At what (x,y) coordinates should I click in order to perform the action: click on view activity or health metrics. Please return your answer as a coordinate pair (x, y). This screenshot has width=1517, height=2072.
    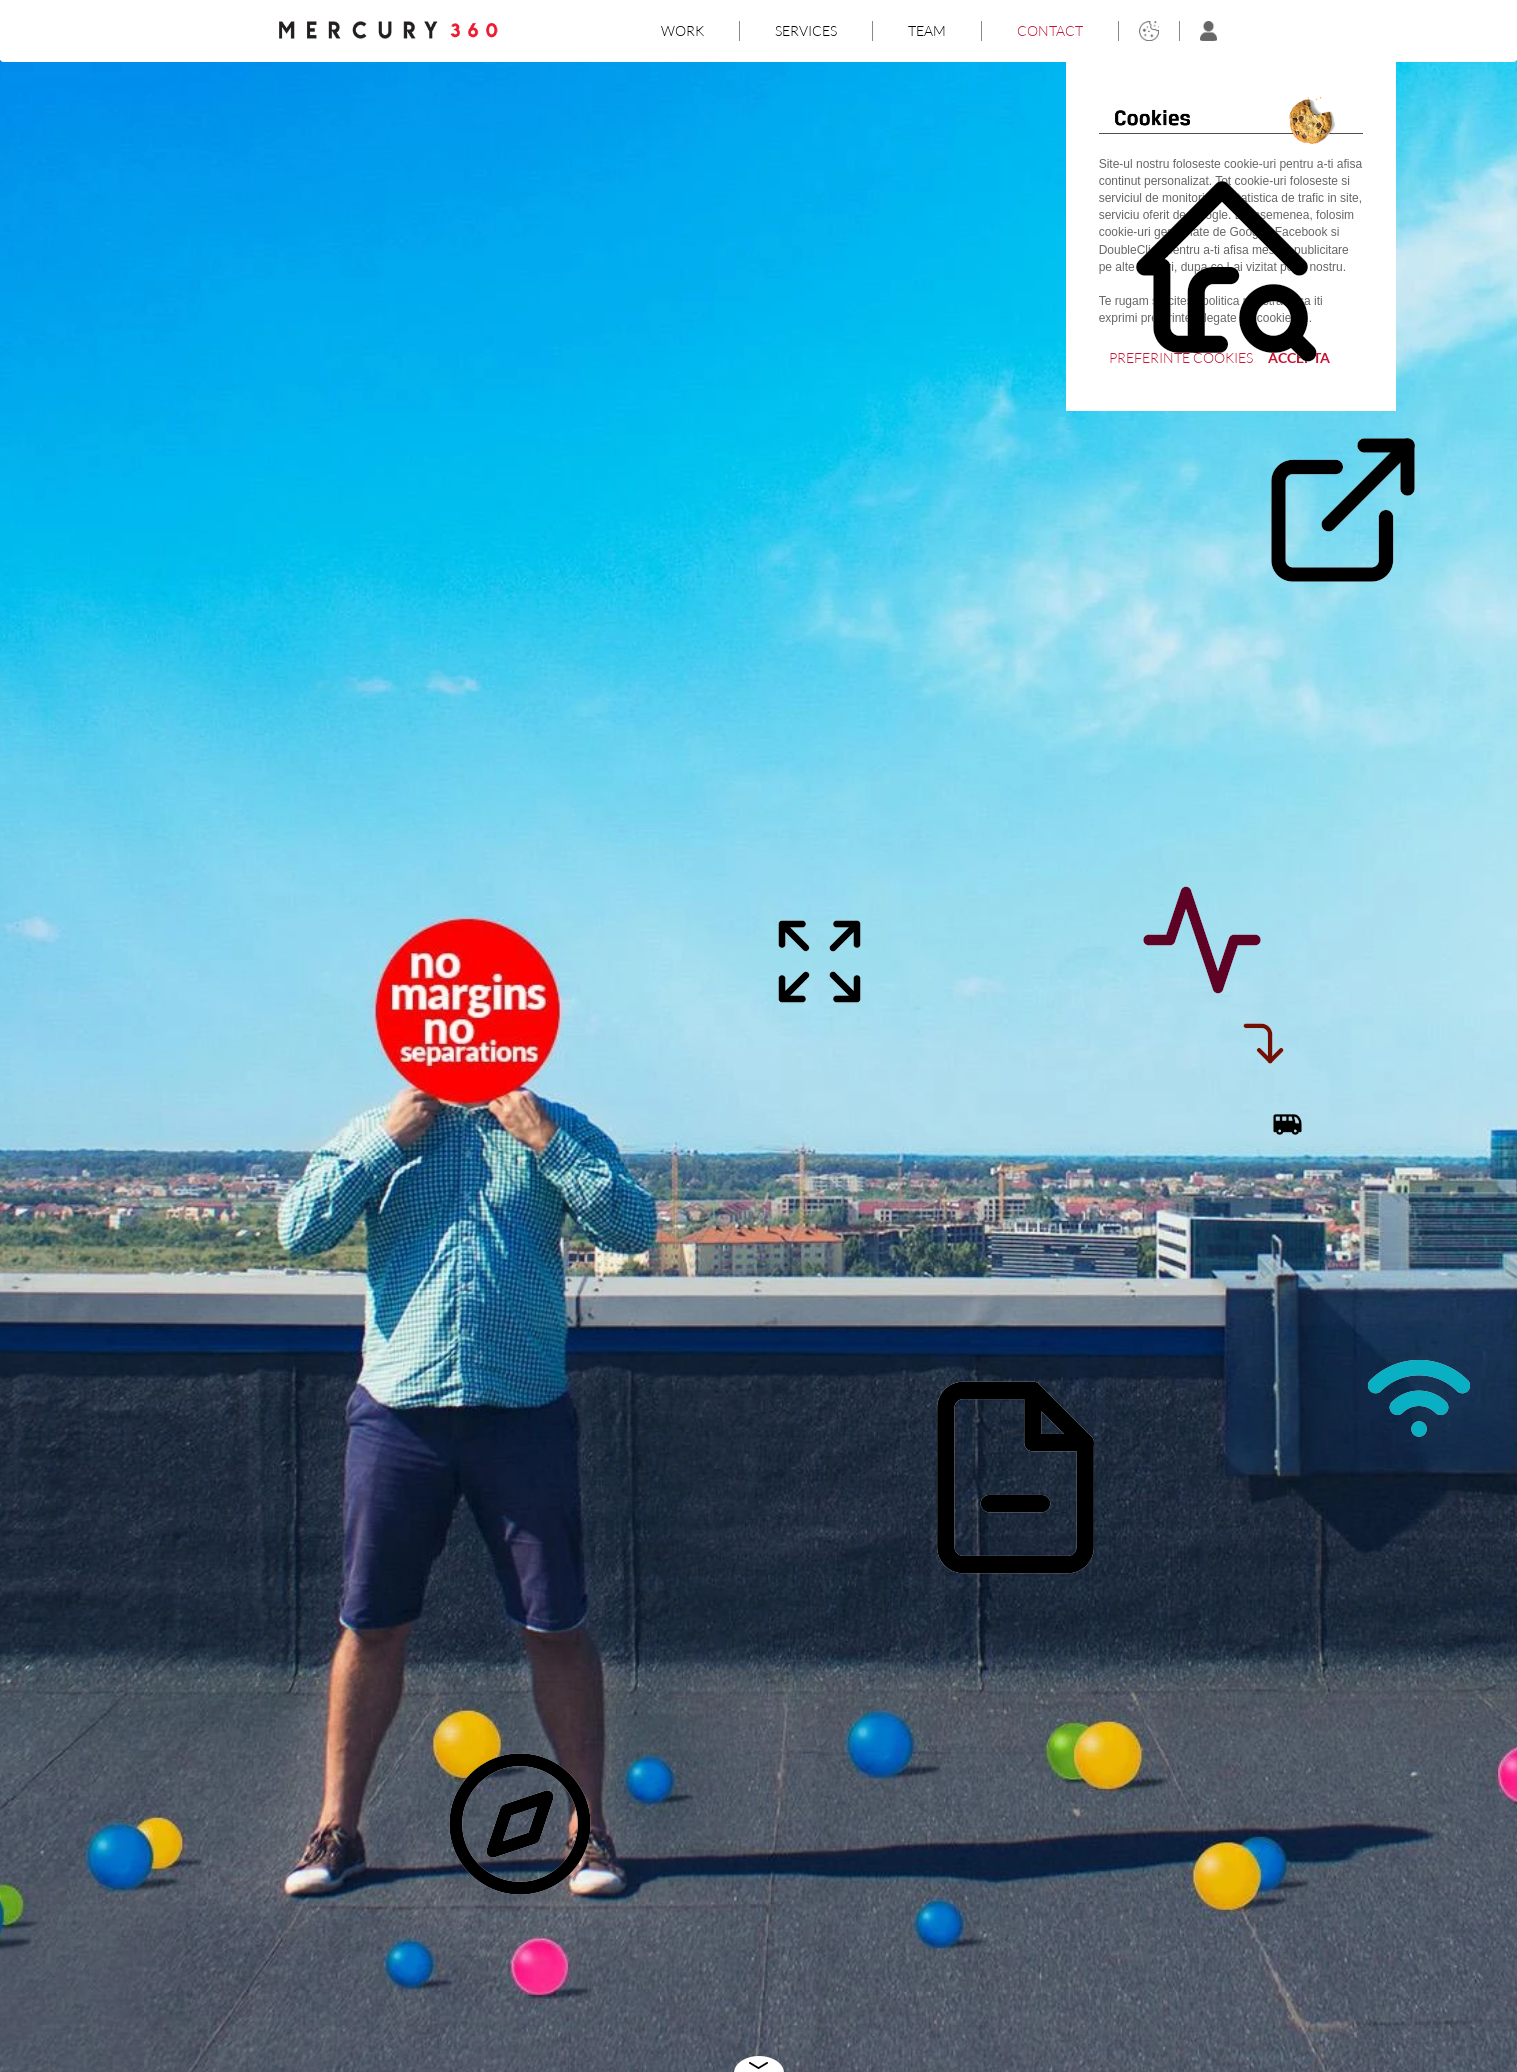
    Looking at the image, I should click on (1202, 940).